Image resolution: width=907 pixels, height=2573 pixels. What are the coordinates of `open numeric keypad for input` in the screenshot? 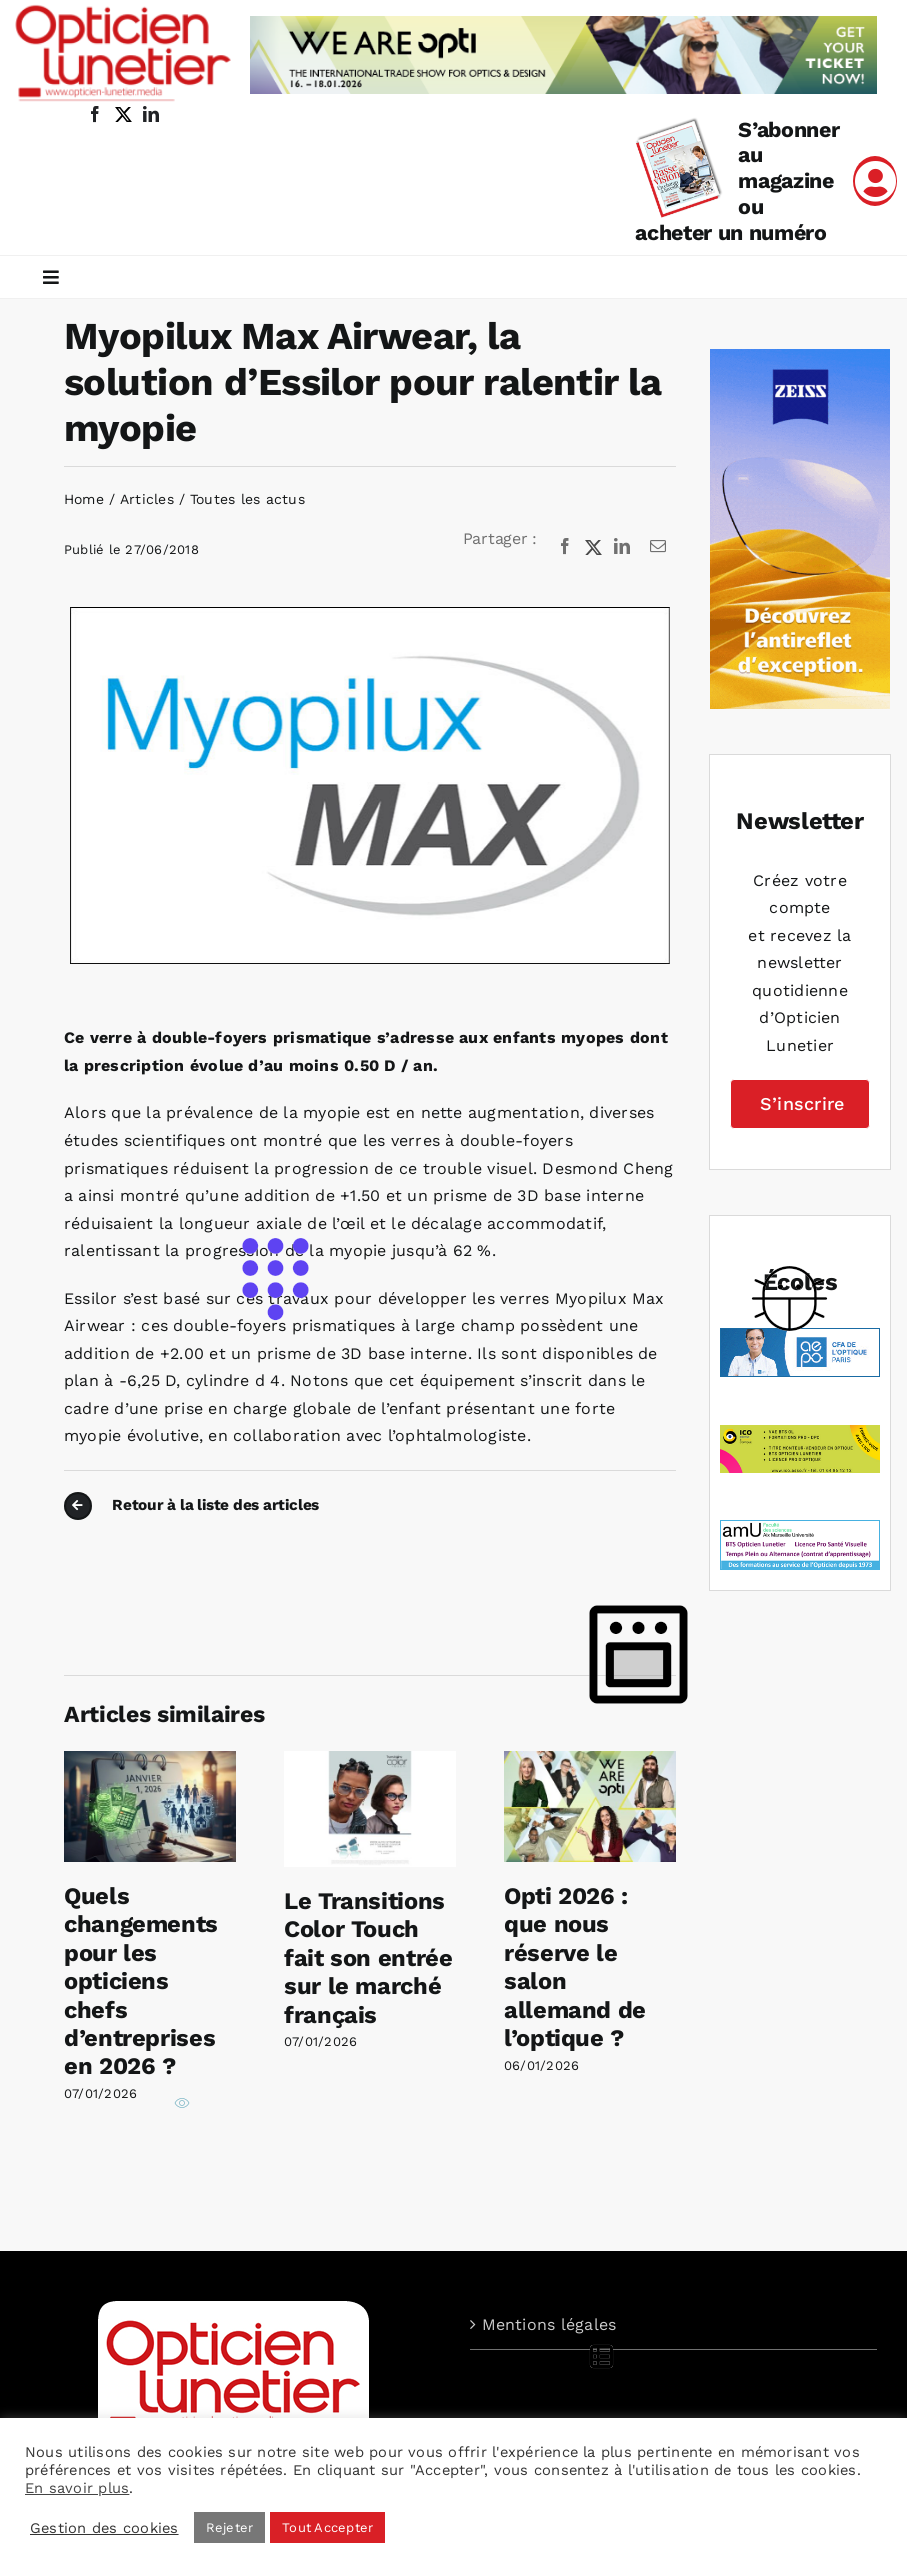 It's located at (275, 1277).